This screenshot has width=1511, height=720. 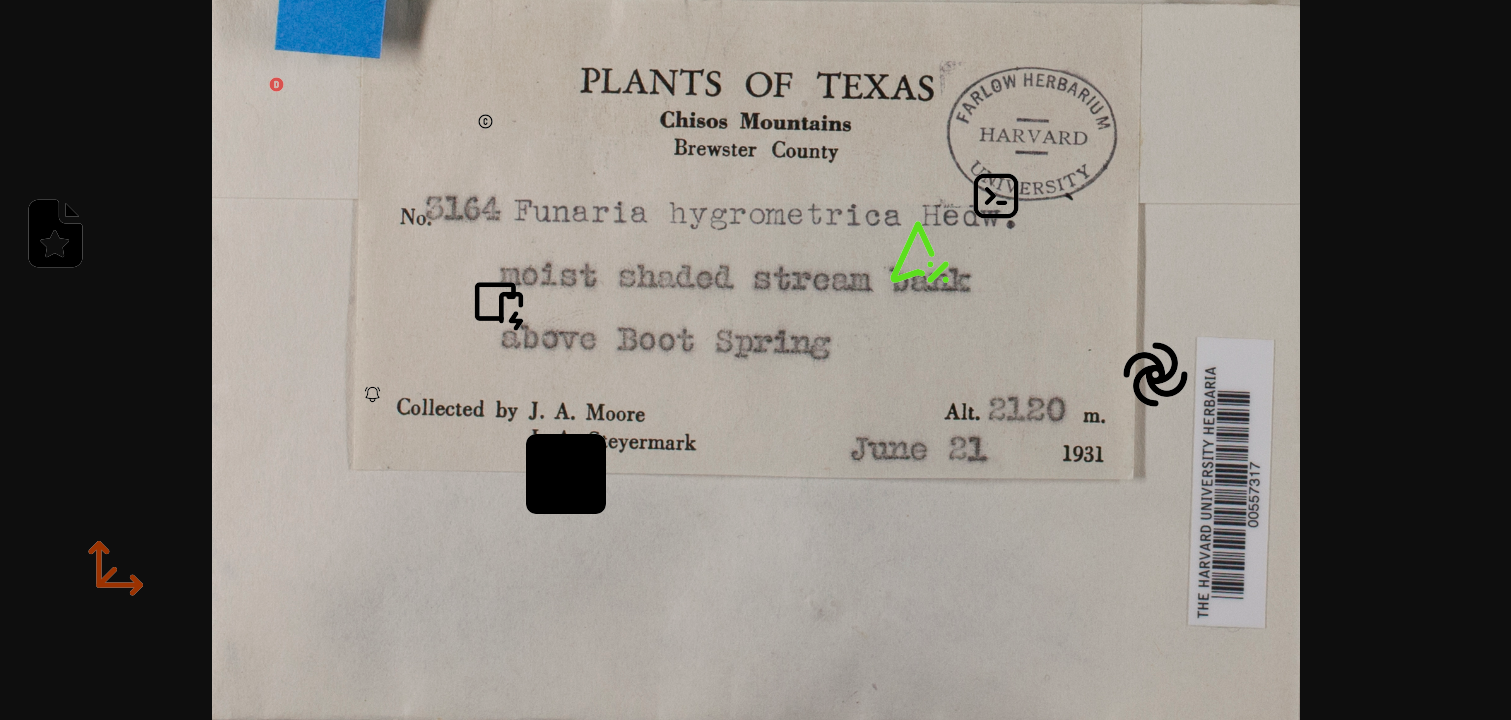 I want to click on a filled checkbox or selected state, so click(x=566, y=474).